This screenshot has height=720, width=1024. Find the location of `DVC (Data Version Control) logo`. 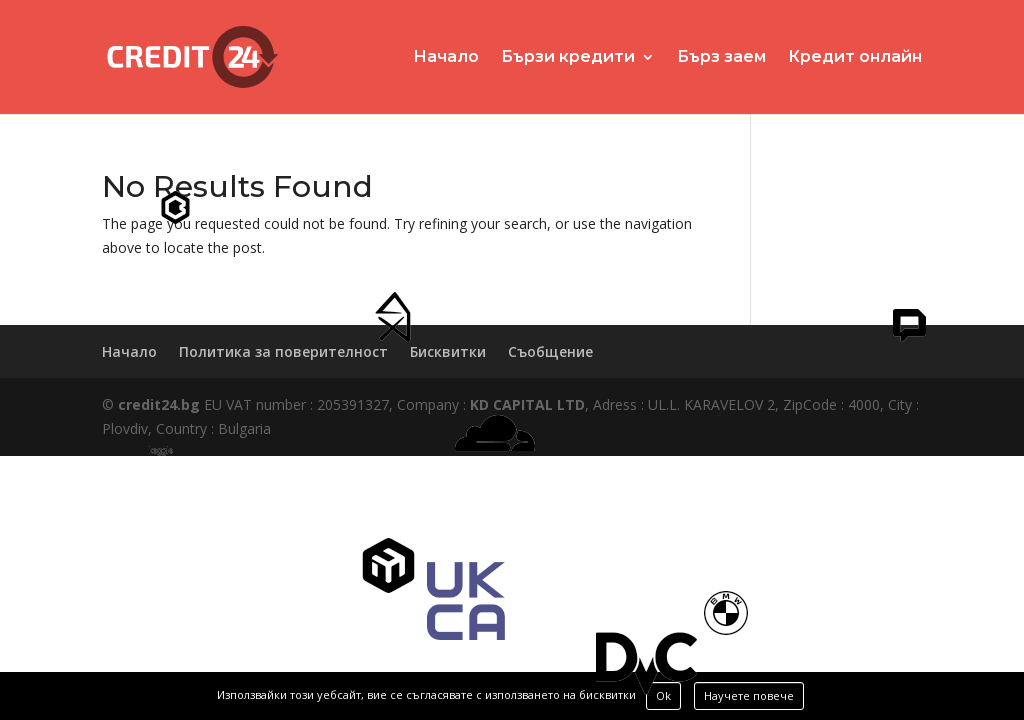

DVC (Data Version Control) logo is located at coordinates (646, 663).